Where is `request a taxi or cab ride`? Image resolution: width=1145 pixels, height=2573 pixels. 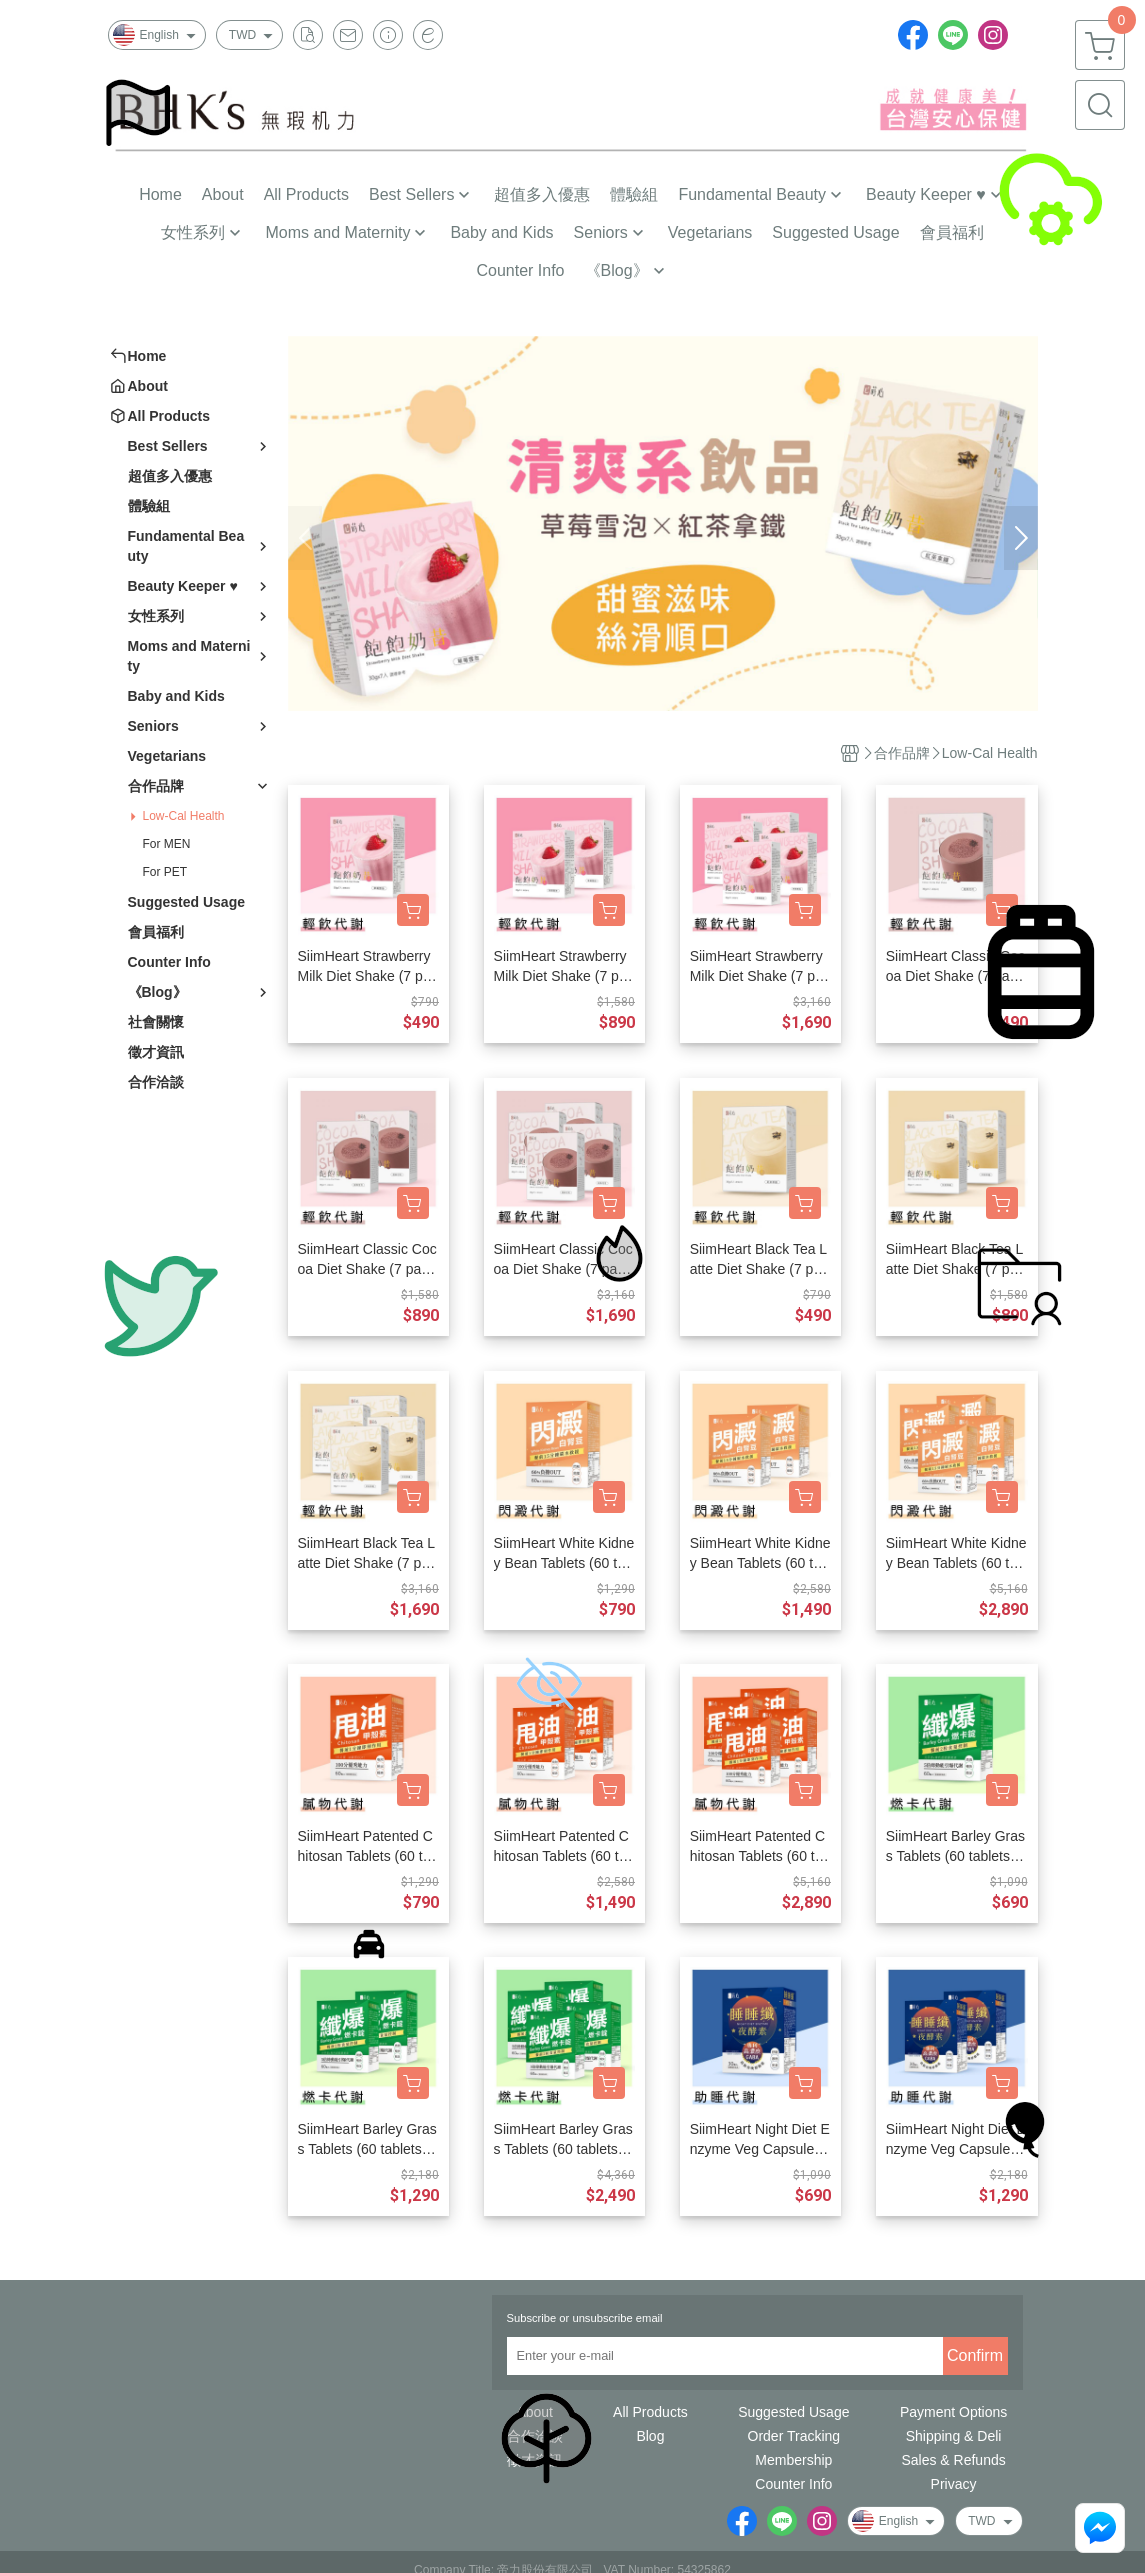
request a taxi or cab ride is located at coordinates (369, 1945).